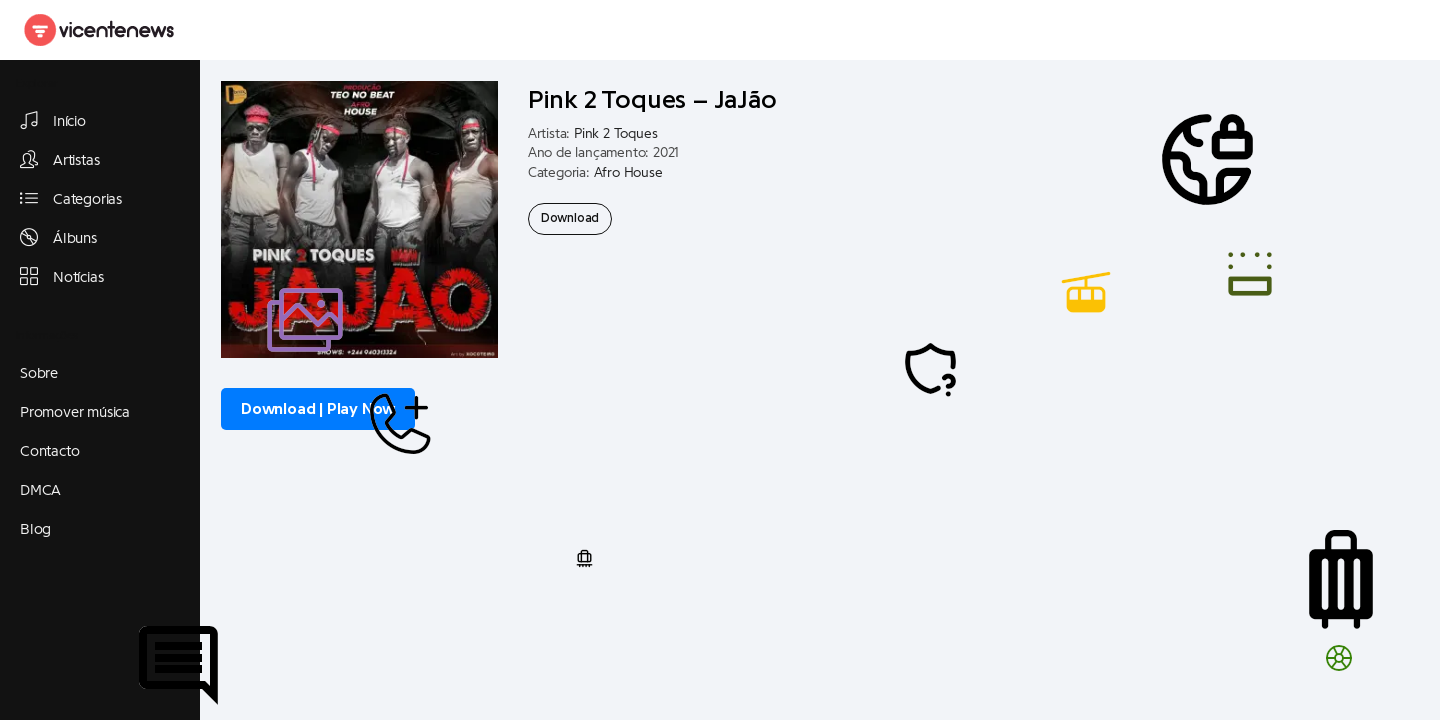 The height and width of the screenshot is (720, 1440). What do you see at coordinates (1341, 581) in the screenshot?
I see `access travel or trip planning features` at bounding box center [1341, 581].